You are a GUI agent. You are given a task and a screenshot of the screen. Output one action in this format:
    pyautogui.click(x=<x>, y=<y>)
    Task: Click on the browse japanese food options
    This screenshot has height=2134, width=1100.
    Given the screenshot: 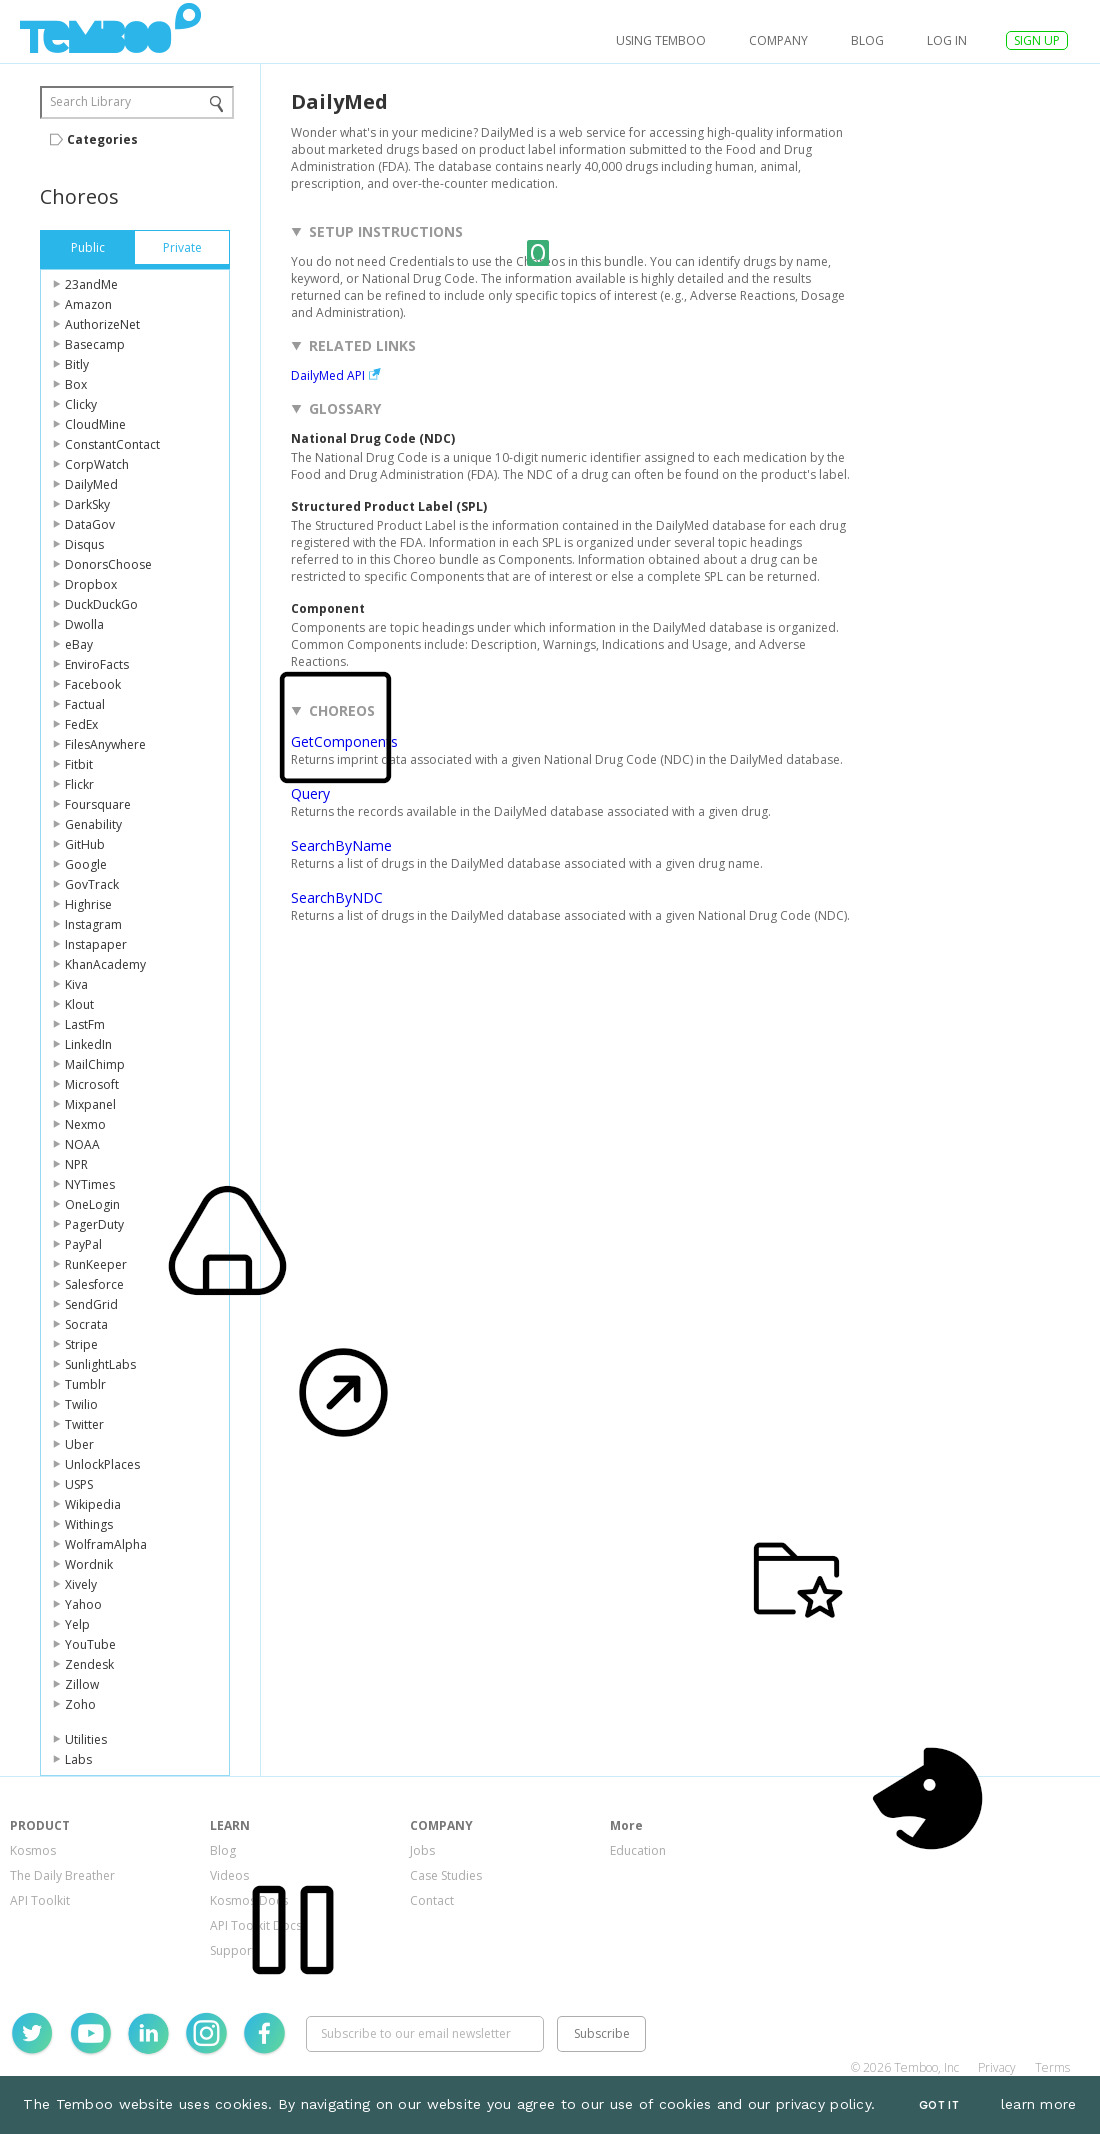 What is the action you would take?
    pyautogui.click(x=227, y=1240)
    